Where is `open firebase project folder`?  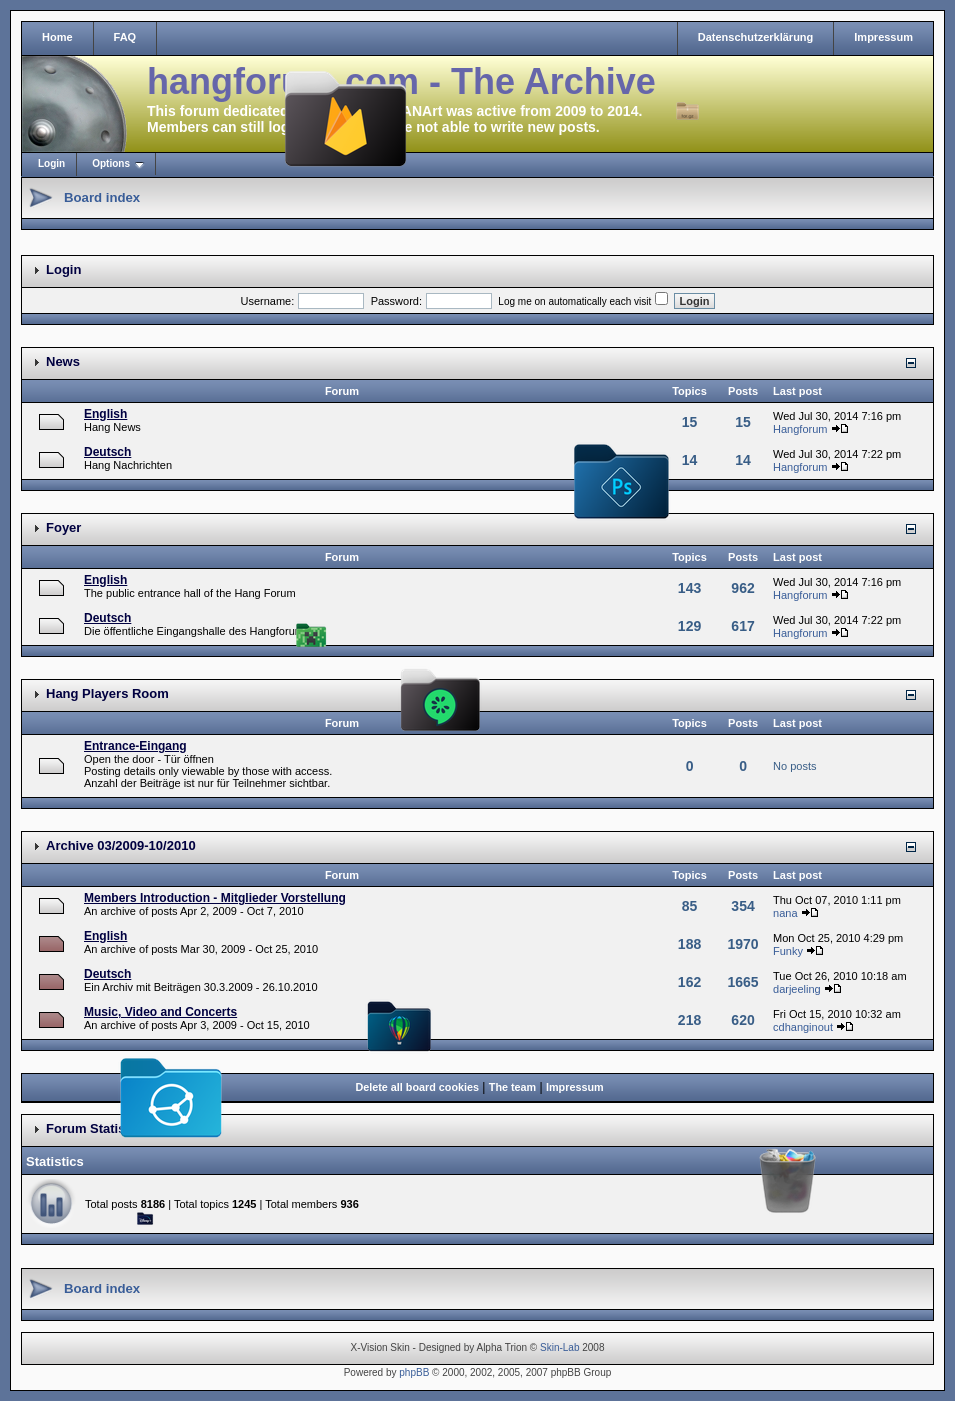 open firebase project folder is located at coordinates (345, 122).